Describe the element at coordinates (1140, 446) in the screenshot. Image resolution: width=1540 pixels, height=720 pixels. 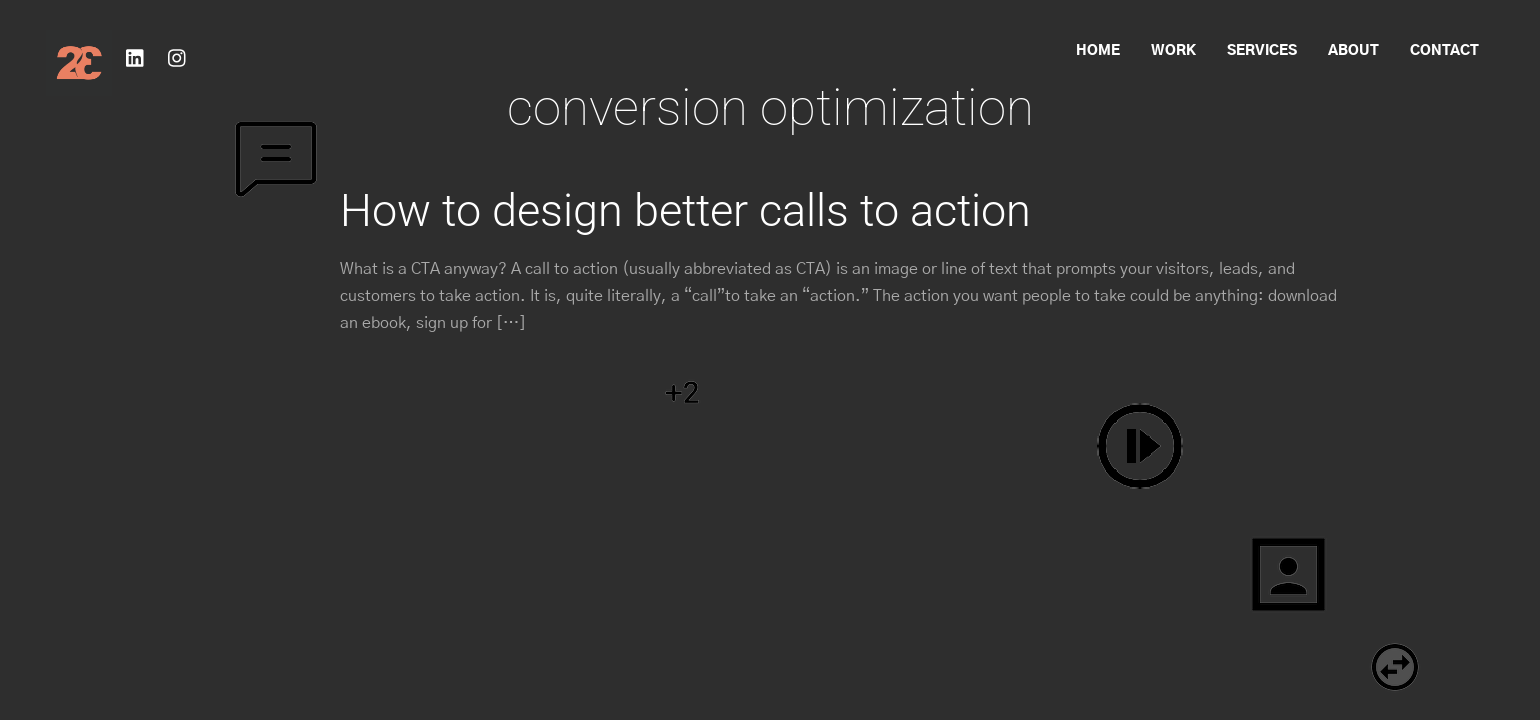
I see `skip to next track or media item` at that location.